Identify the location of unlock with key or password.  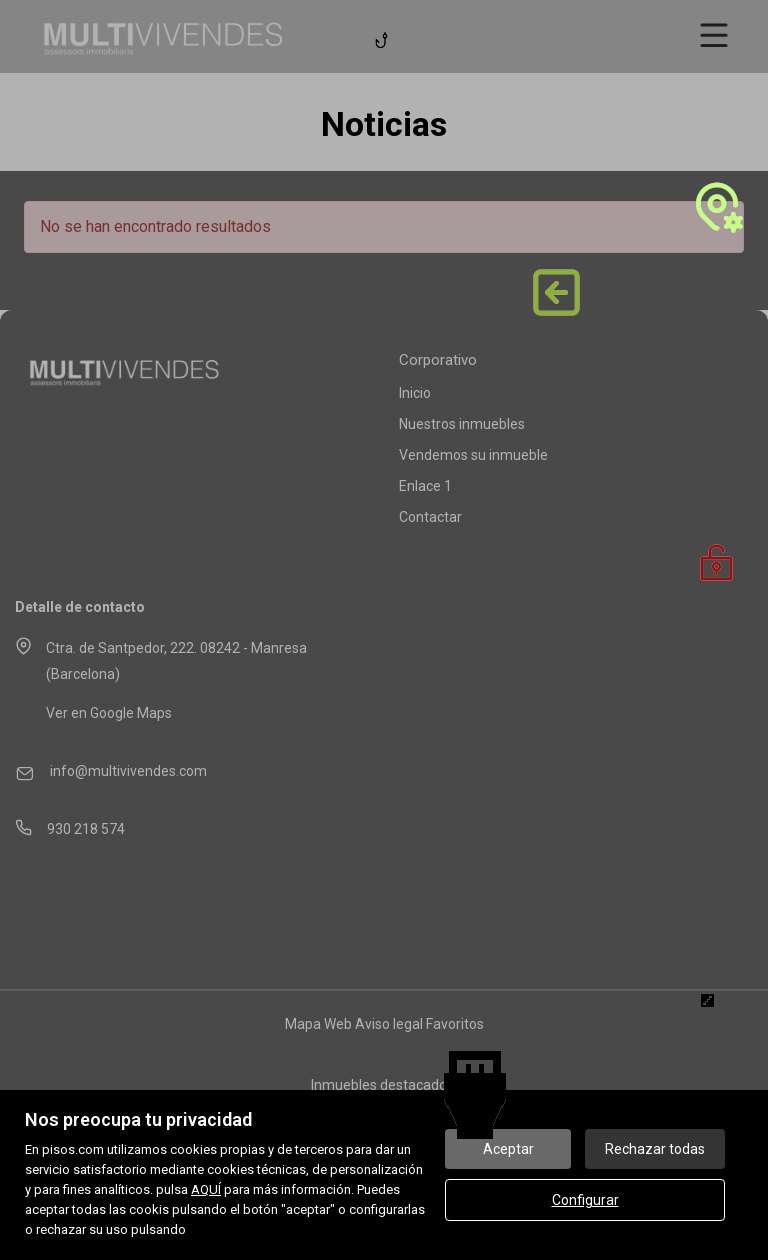
(716, 564).